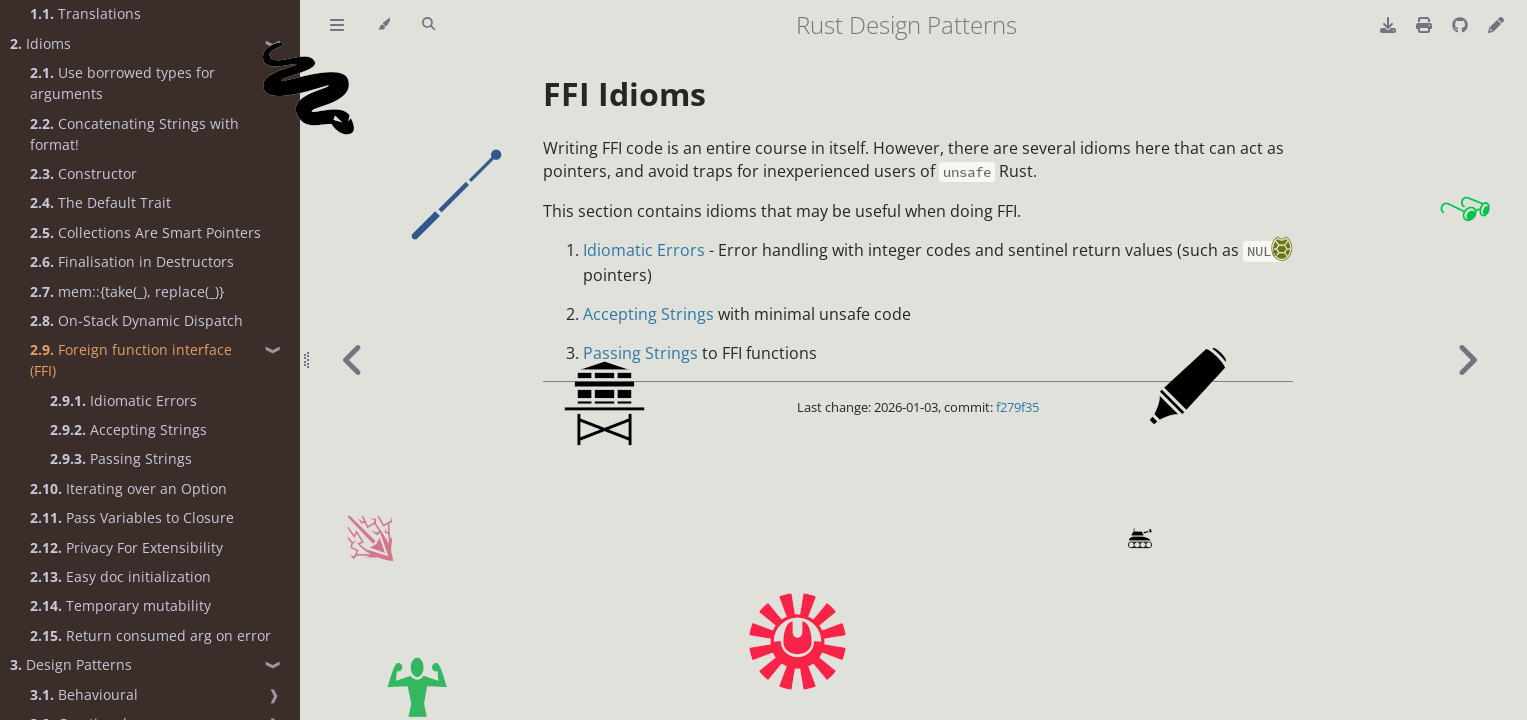 The height and width of the screenshot is (720, 1527). What do you see at coordinates (797, 641) in the screenshot?
I see `abstract sun or radiant energy symbol` at bounding box center [797, 641].